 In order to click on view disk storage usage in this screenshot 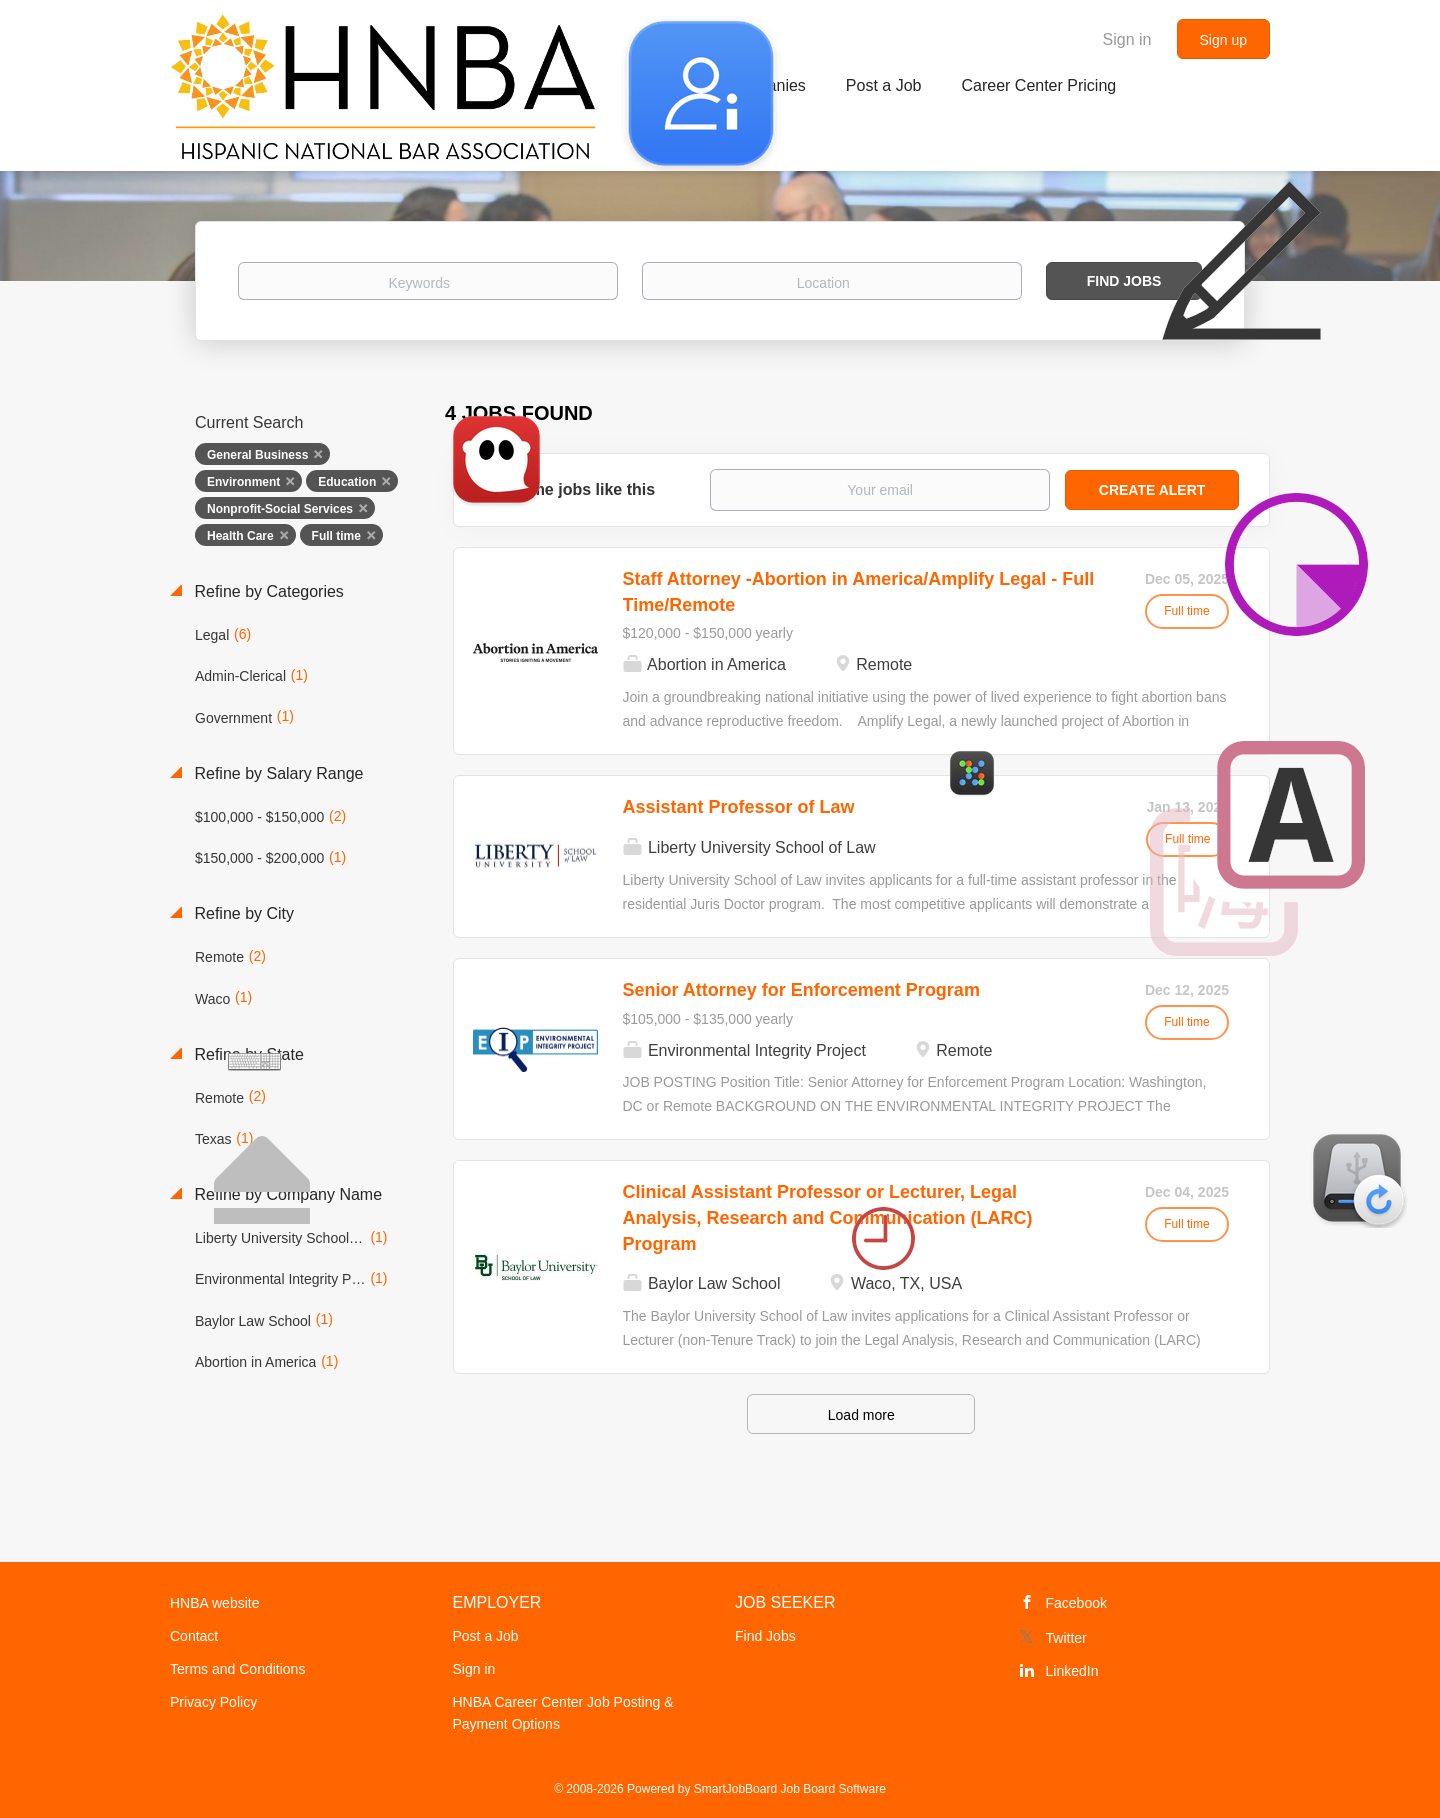, I will do `click(1296, 564)`.